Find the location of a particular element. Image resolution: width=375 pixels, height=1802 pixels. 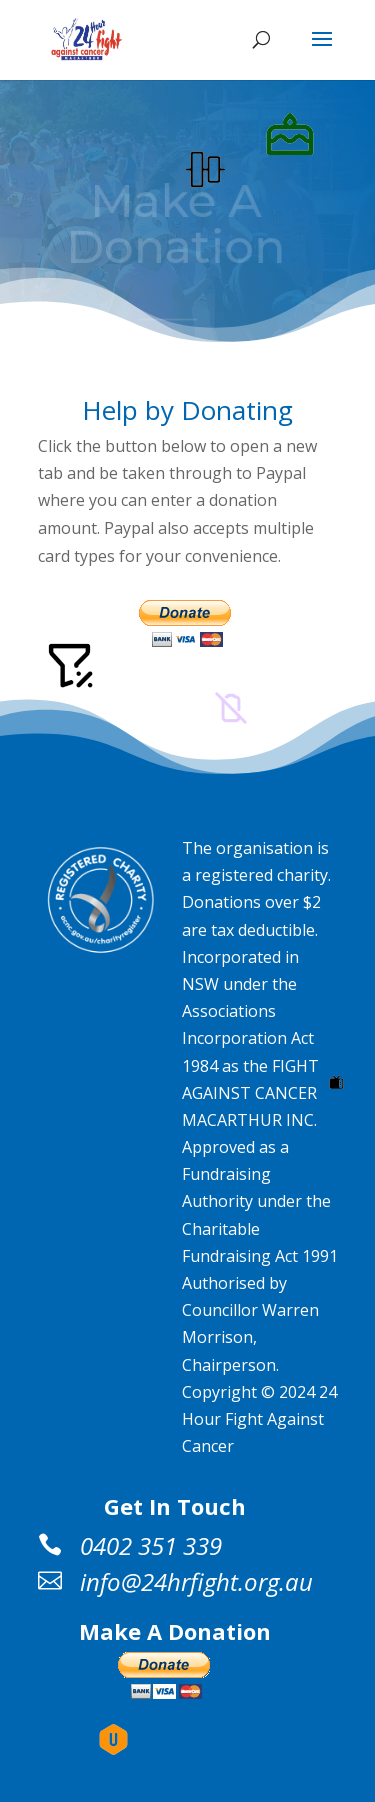

view birthday or celebration reminders is located at coordinates (290, 134).